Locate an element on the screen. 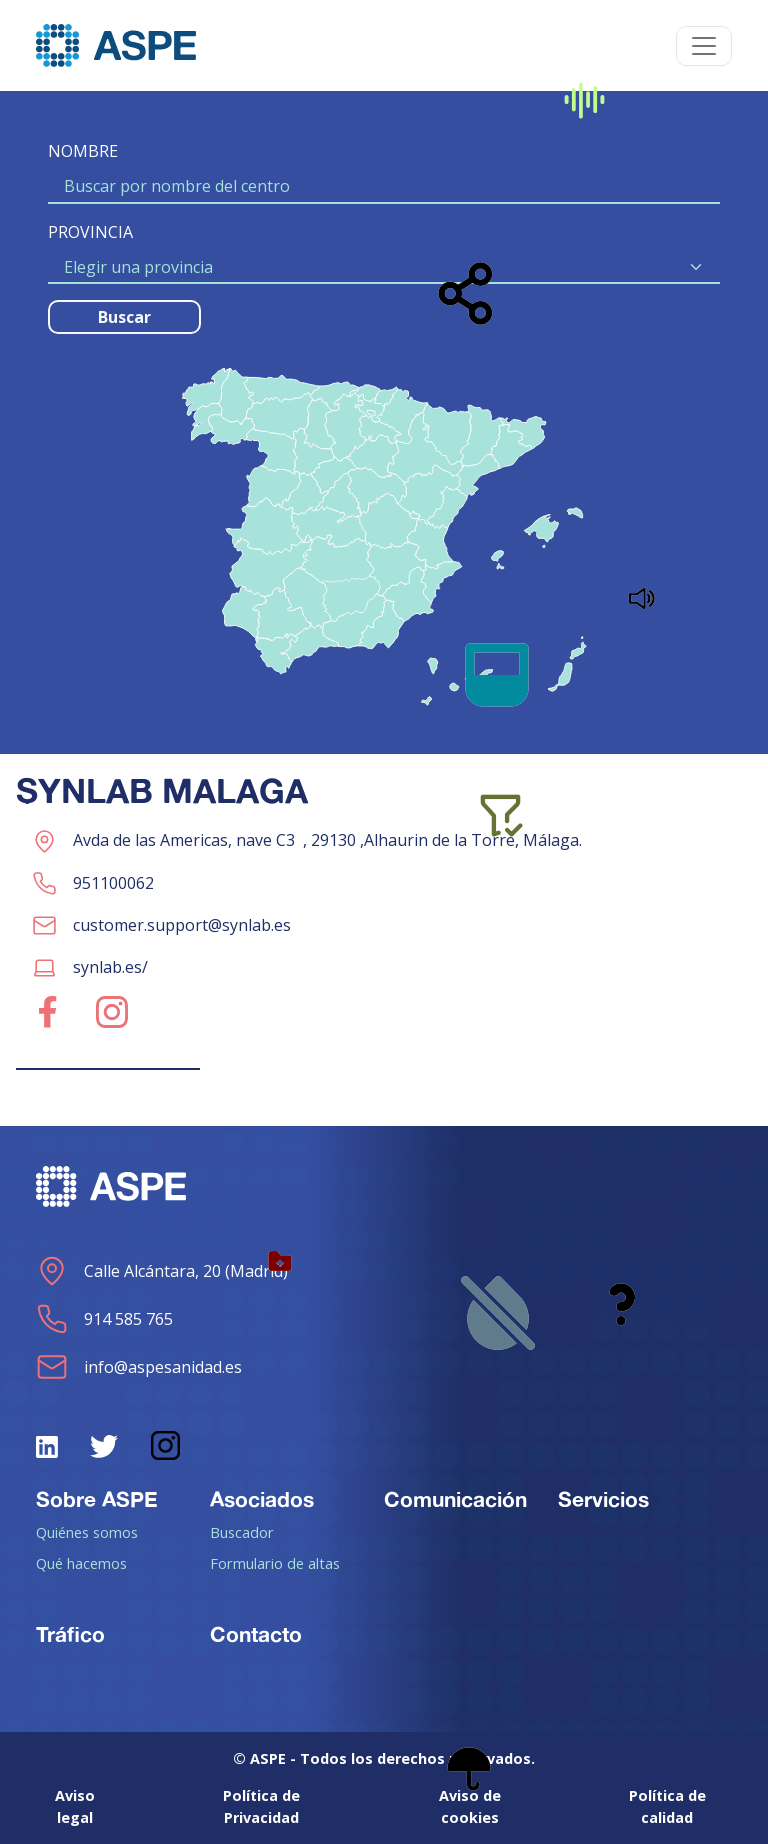 The image size is (768, 1844). view weather protection or rain forecast is located at coordinates (469, 1769).